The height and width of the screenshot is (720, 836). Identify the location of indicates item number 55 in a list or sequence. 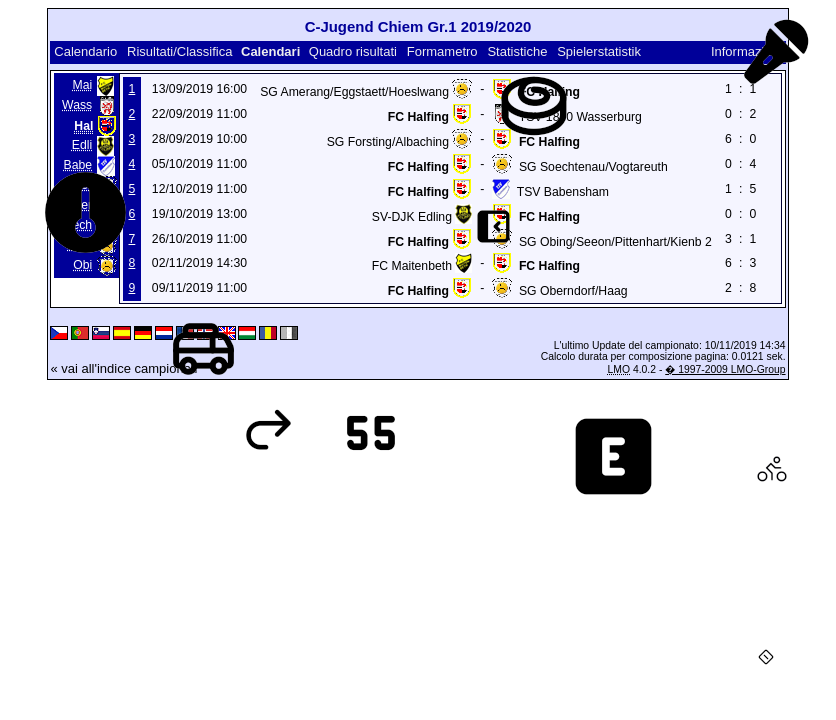
(371, 433).